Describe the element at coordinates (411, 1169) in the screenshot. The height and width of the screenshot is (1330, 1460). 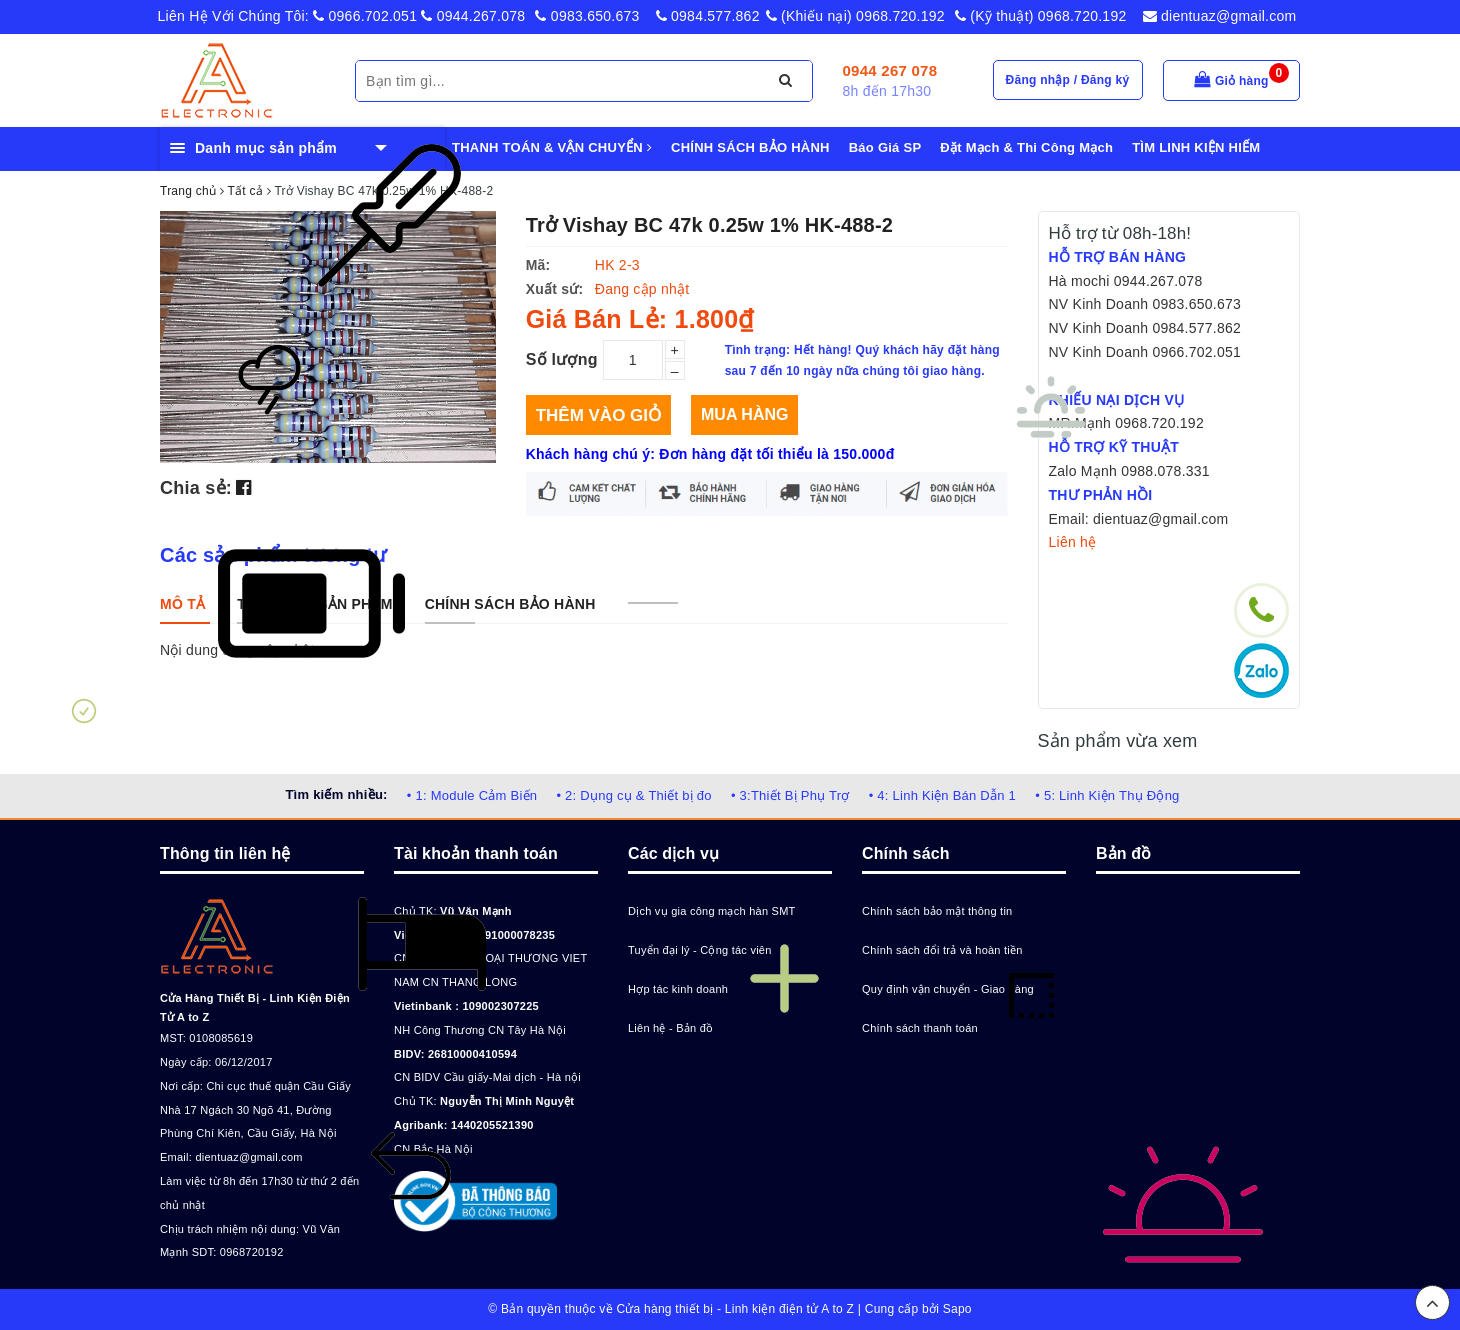
I see `undo previous action` at that location.